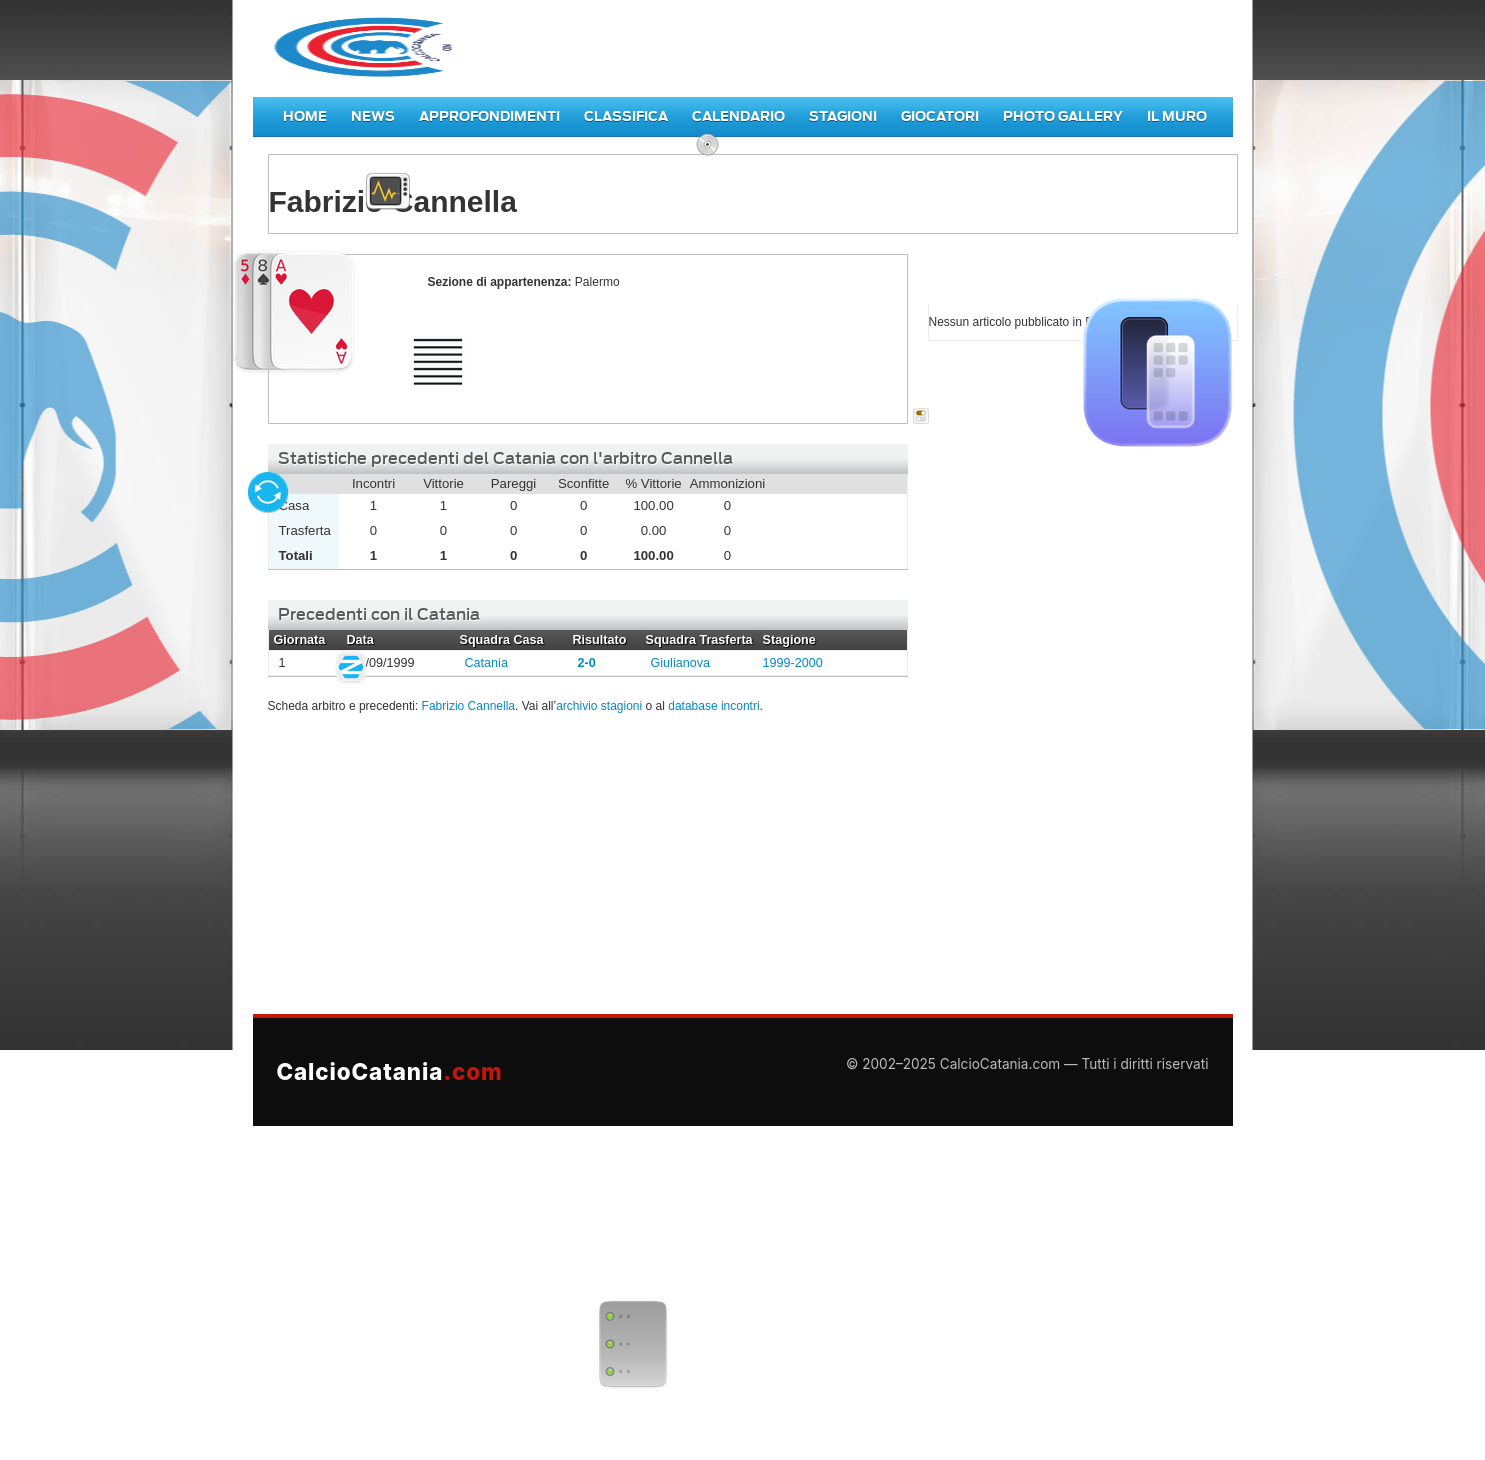 This screenshot has height=1460, width=1485. What do you see at coordinates (268, 492) in the screenshot?
I see `indicates syncing in progress` at bounding box center [268, 492].